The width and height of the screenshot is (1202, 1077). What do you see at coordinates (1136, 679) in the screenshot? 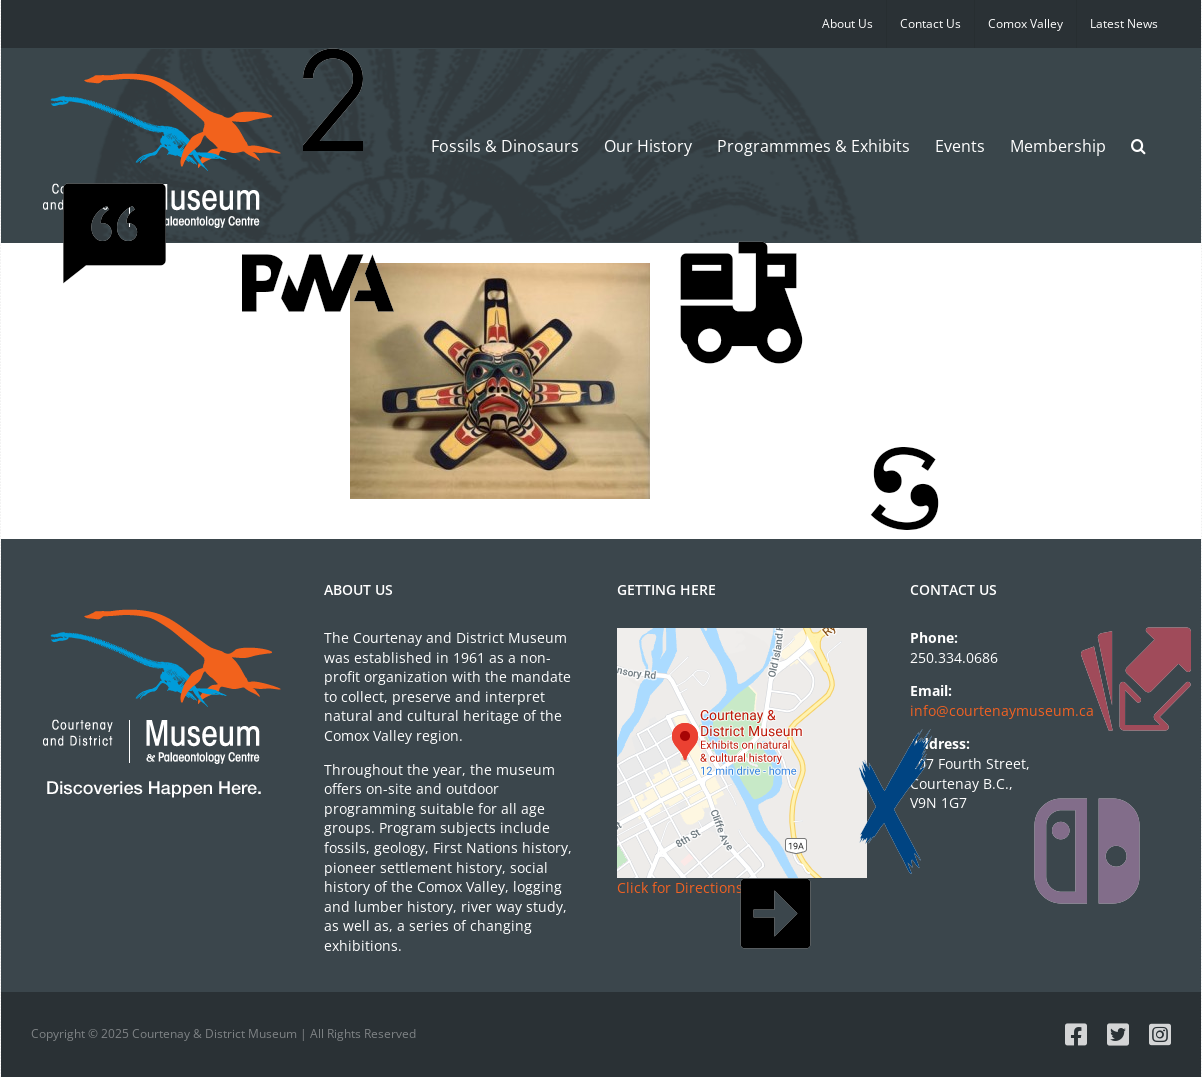
I see `visit cardmarket trading card marketplace` at bounding box center [1136, 679].